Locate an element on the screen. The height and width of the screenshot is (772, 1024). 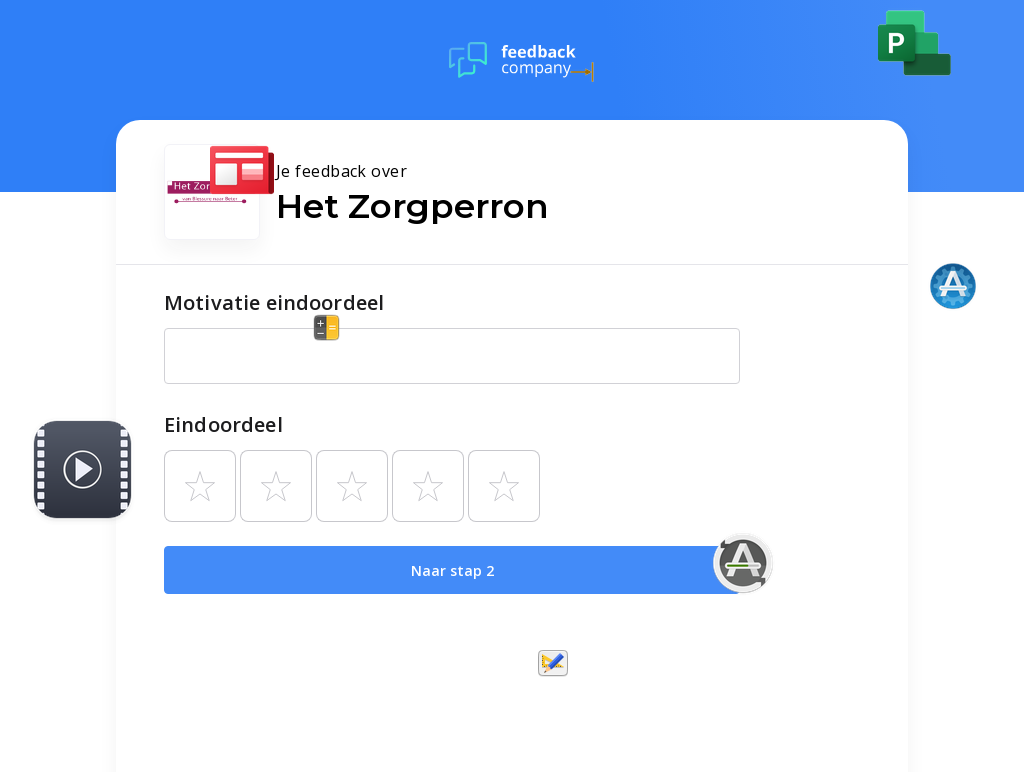
open the calculator app is located at coordinates (326, 327).